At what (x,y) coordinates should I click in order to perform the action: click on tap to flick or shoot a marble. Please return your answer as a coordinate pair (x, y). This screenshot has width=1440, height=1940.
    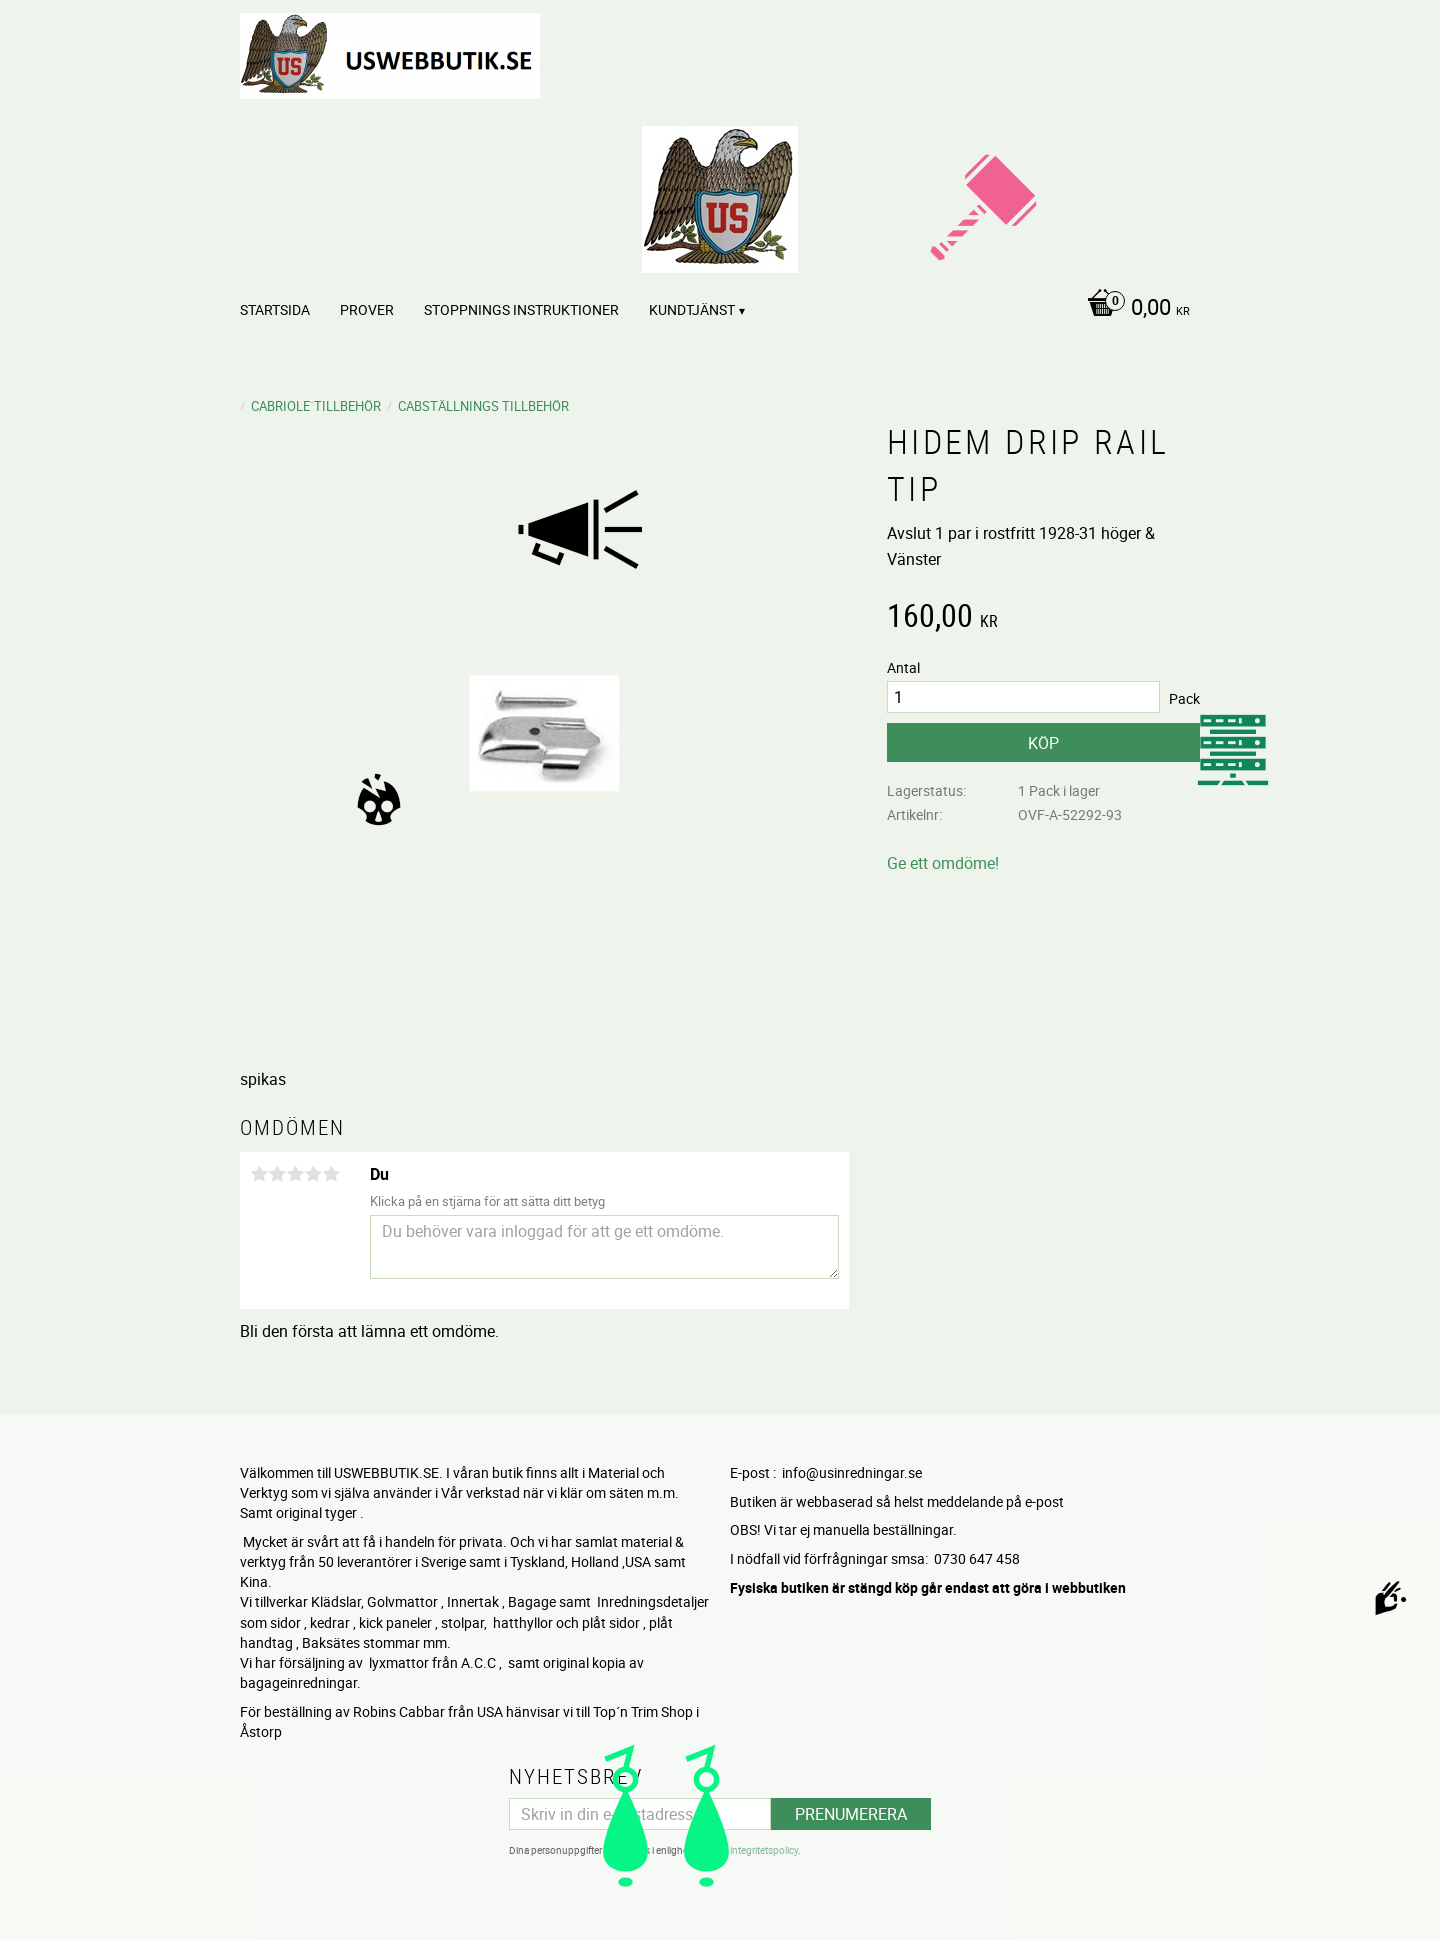
    Looking at the image, I should click on (1395, 1597).